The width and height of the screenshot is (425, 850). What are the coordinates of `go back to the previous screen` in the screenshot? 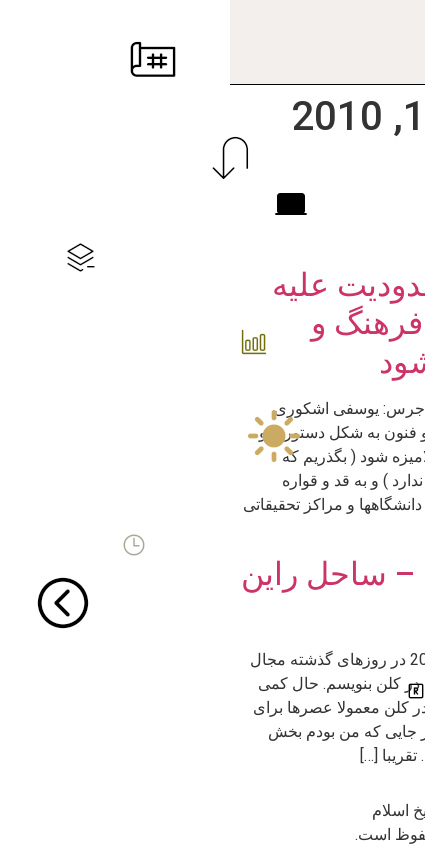 It's located at (63, 603).